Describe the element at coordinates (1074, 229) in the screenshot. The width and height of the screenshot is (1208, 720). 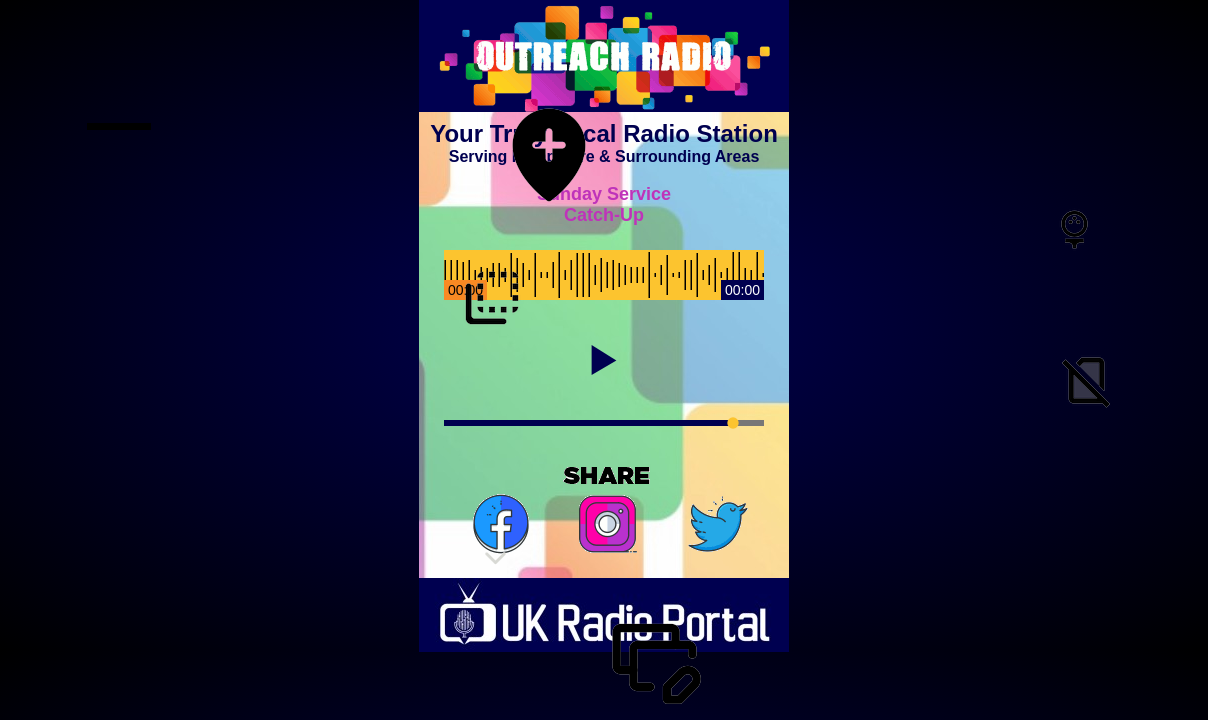
I see `access golf-related features or scores` at that location.